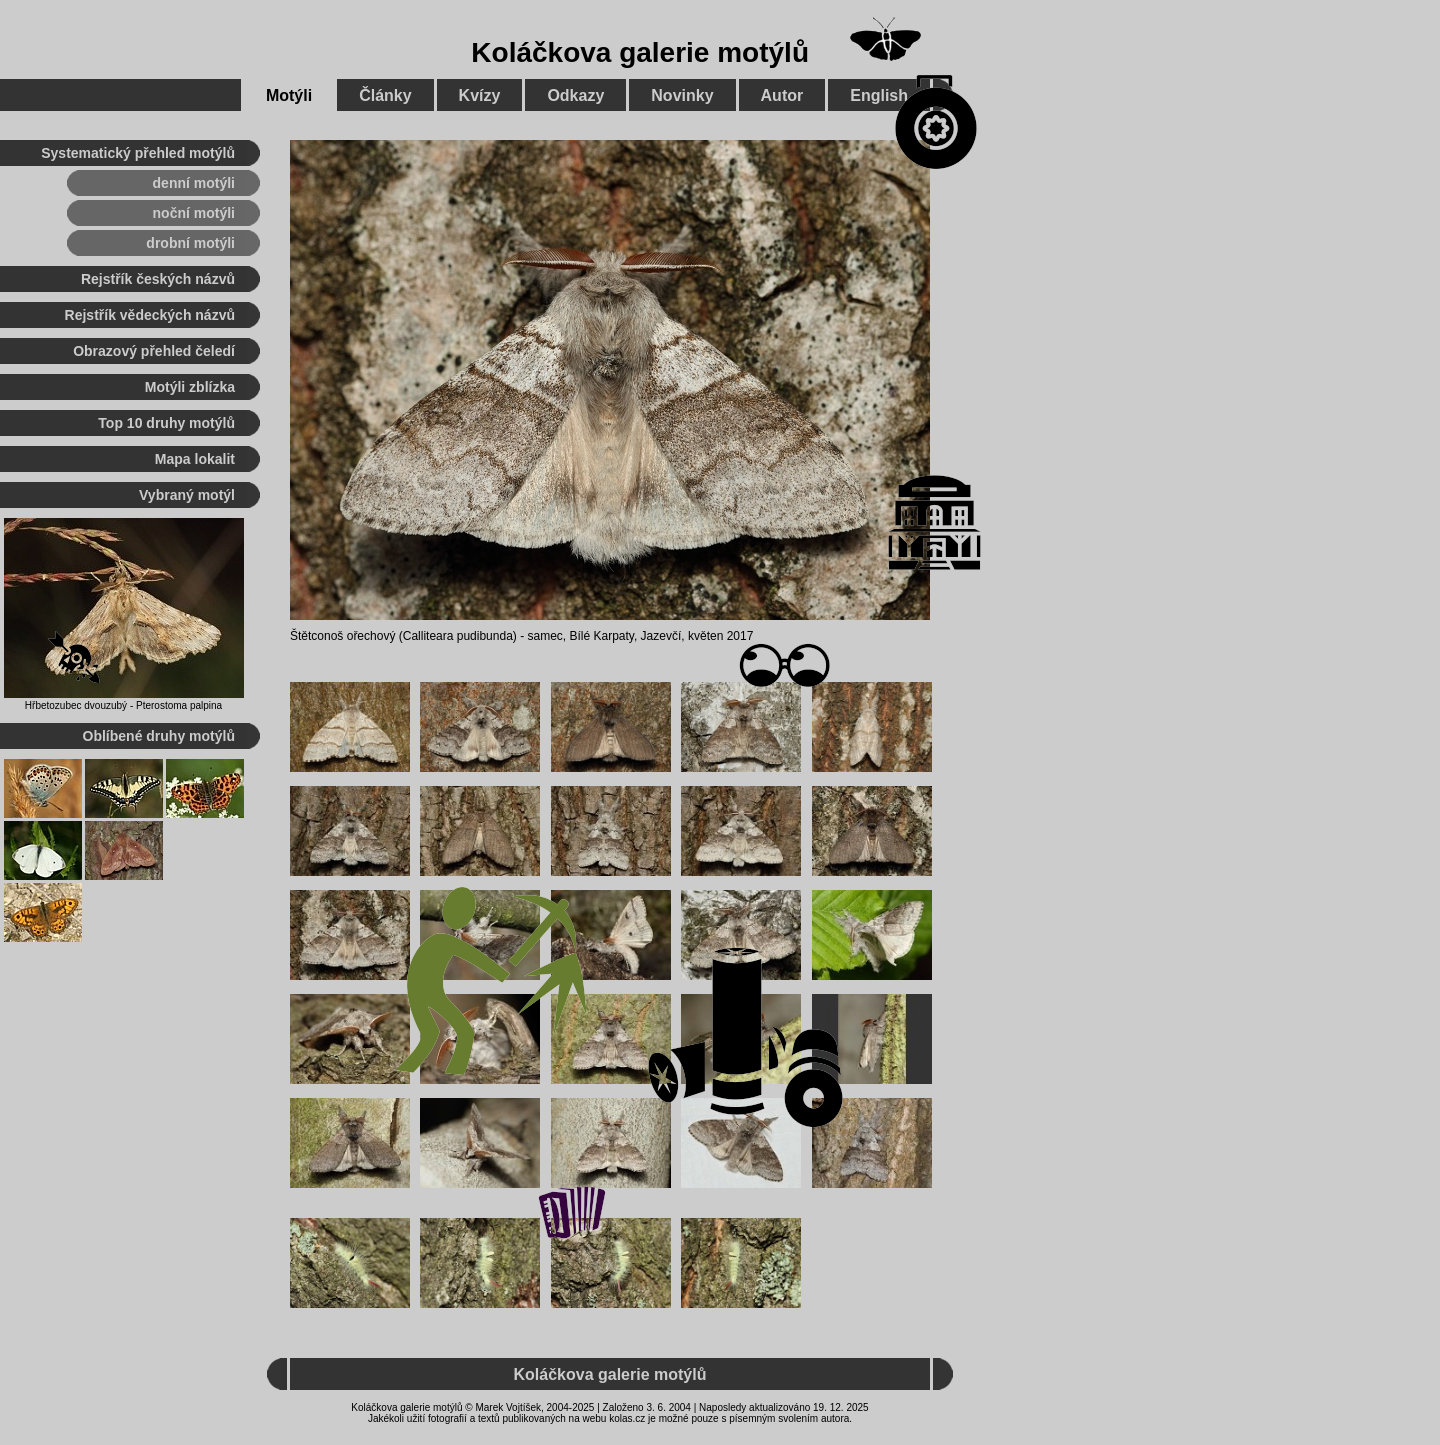 The width and height of the screenshot is (1440, 1445). What do you see at coordinates (74, 657) in the screenshot?
I see `skull pierced by arrow achievement or trophy` at bounding box center [74, 657].